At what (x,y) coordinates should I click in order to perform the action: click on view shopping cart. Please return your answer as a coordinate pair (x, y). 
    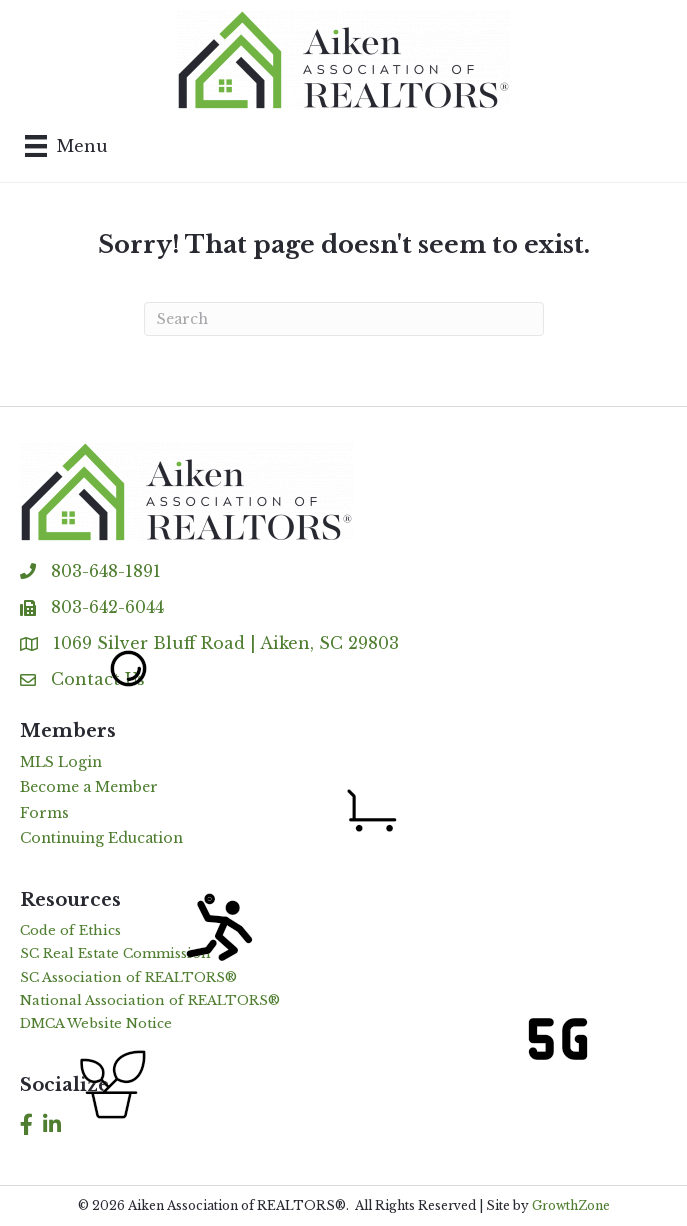
    Looking at the image, I should click on (371, 808).